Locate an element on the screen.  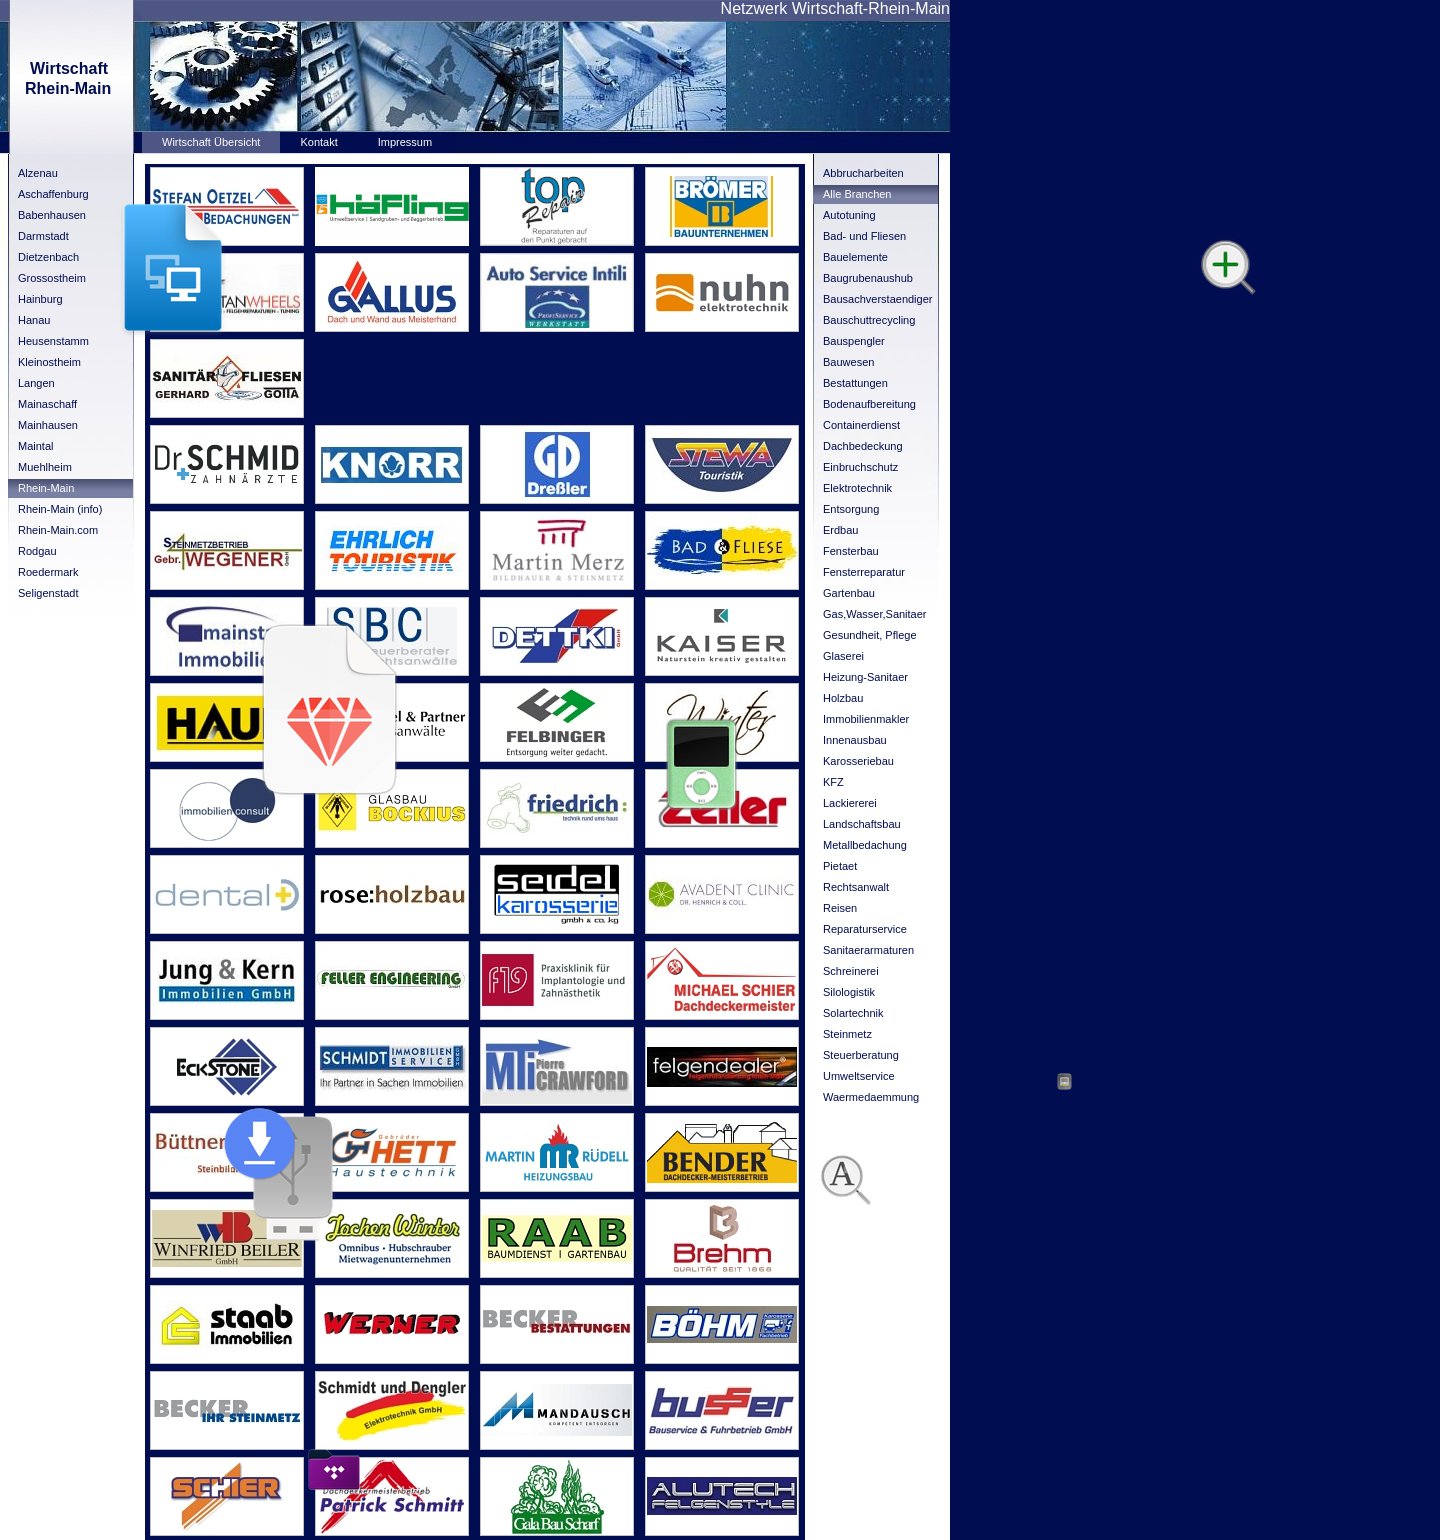
open folder containing tidal music files is located at coordinates (334, 1471).